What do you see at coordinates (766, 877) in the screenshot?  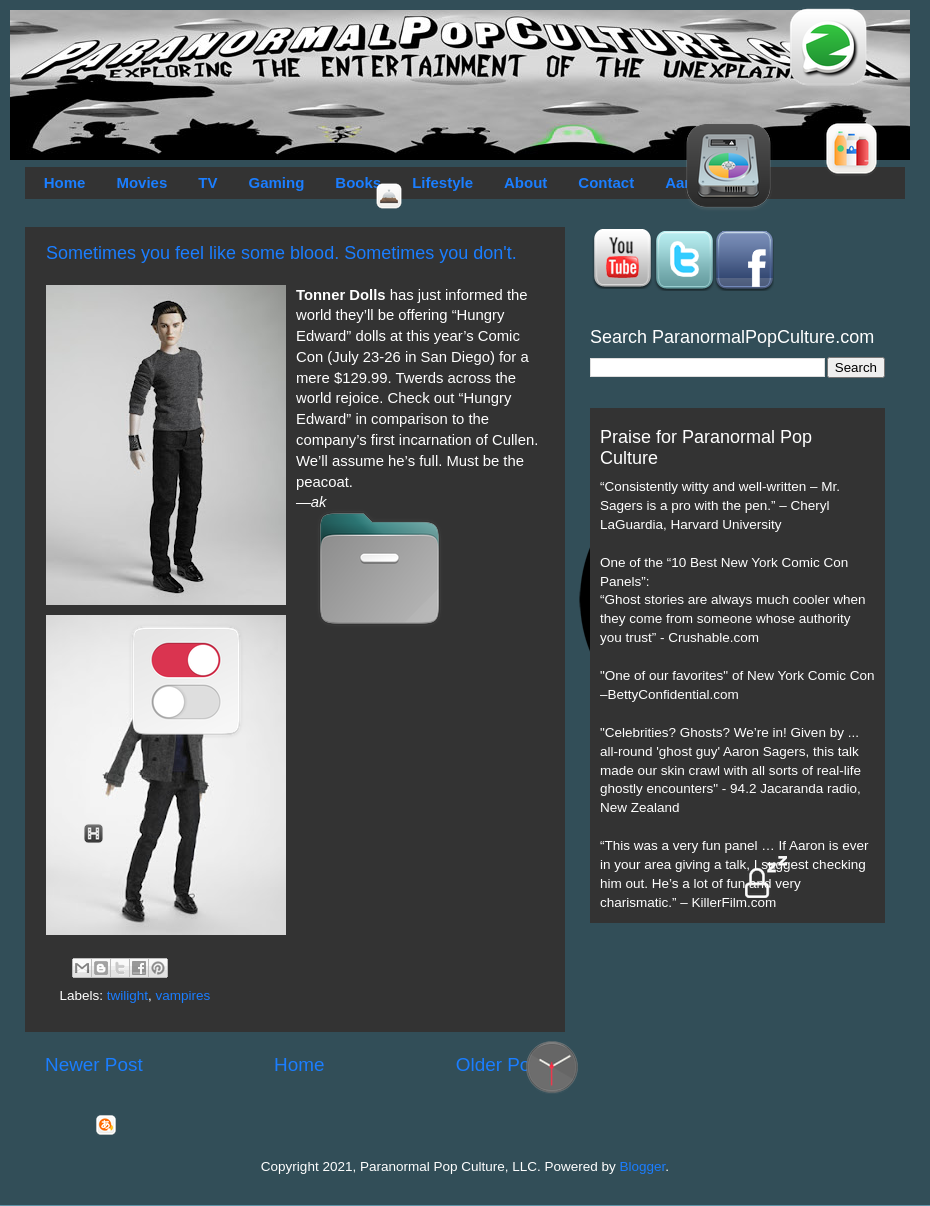 I see `system sleep mode is enabled and unrestricted` at bounding box center [766, 877].